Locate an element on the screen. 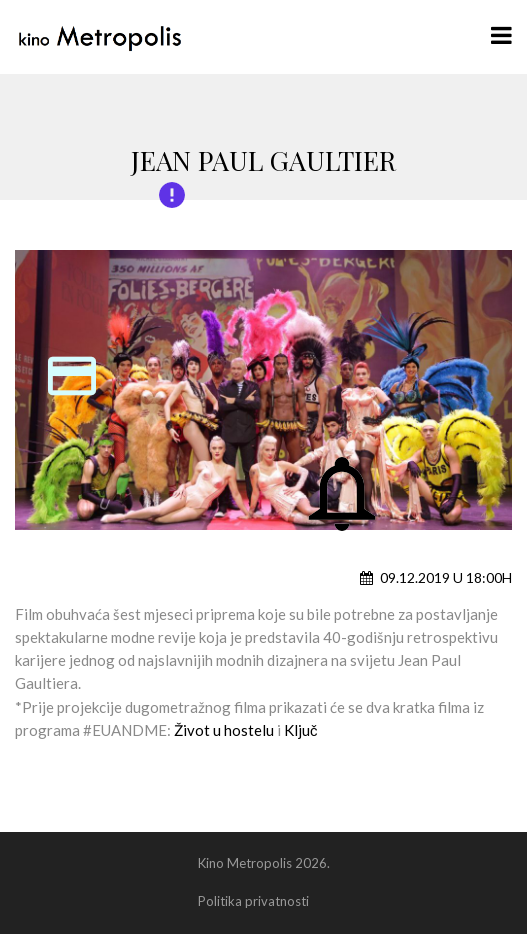  view notifications is located at coordinates (342, 494).